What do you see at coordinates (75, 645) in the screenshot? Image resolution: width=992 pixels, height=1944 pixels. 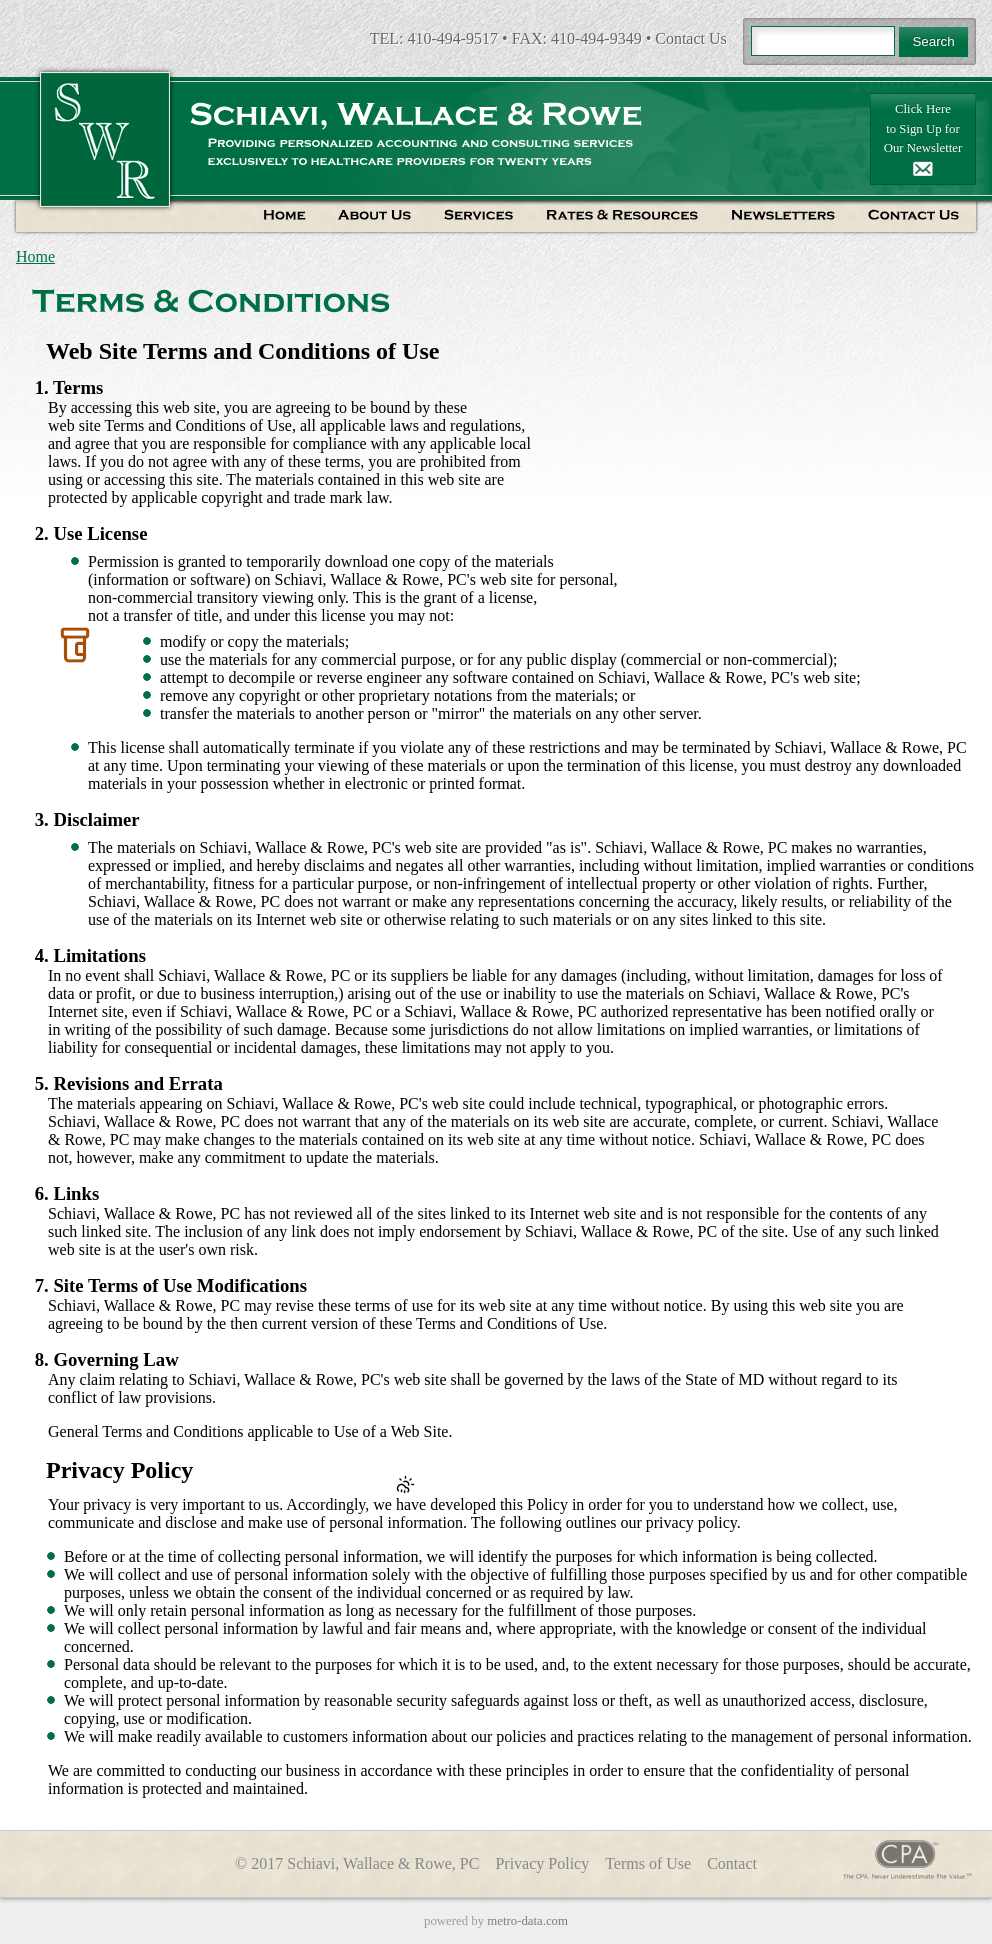 I see `view medication information` at bounding box center [75, 645].